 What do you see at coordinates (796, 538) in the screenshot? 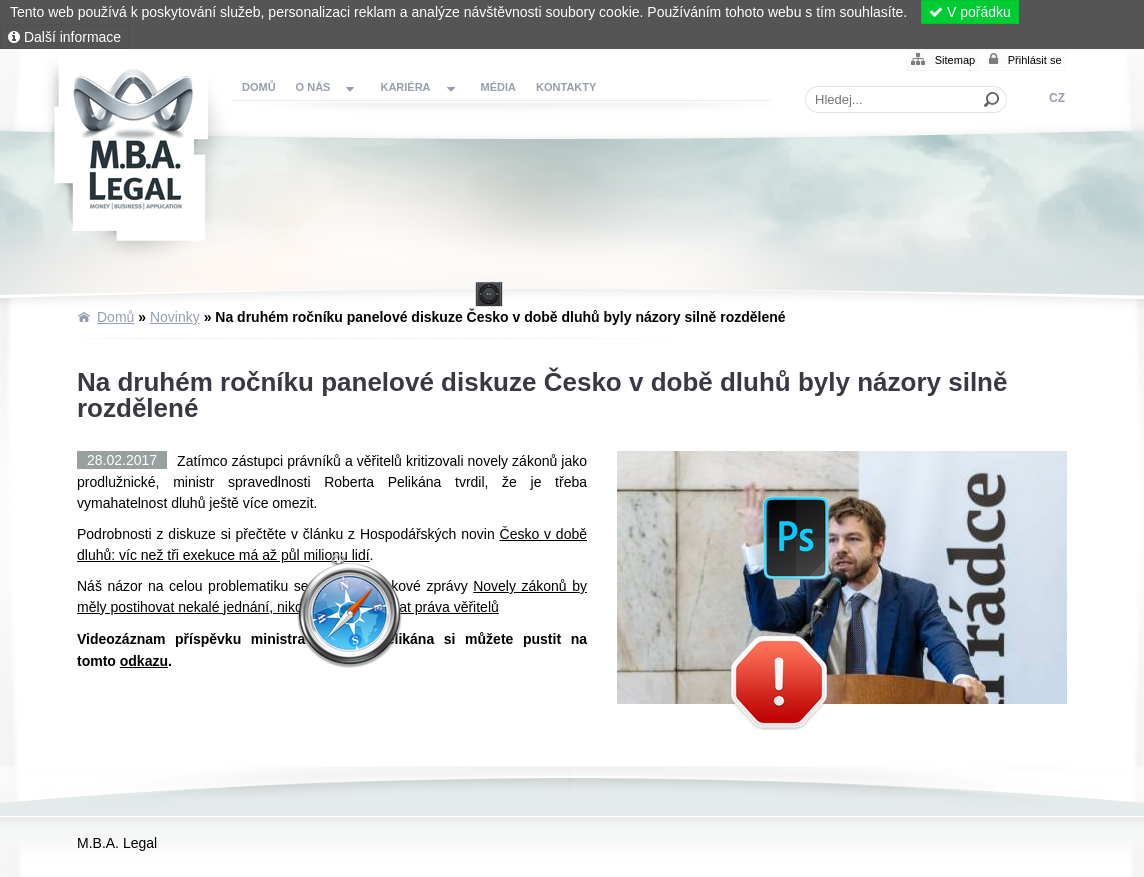
I see `adobe photoshop file type indicator` at bounding box center [796, 538].